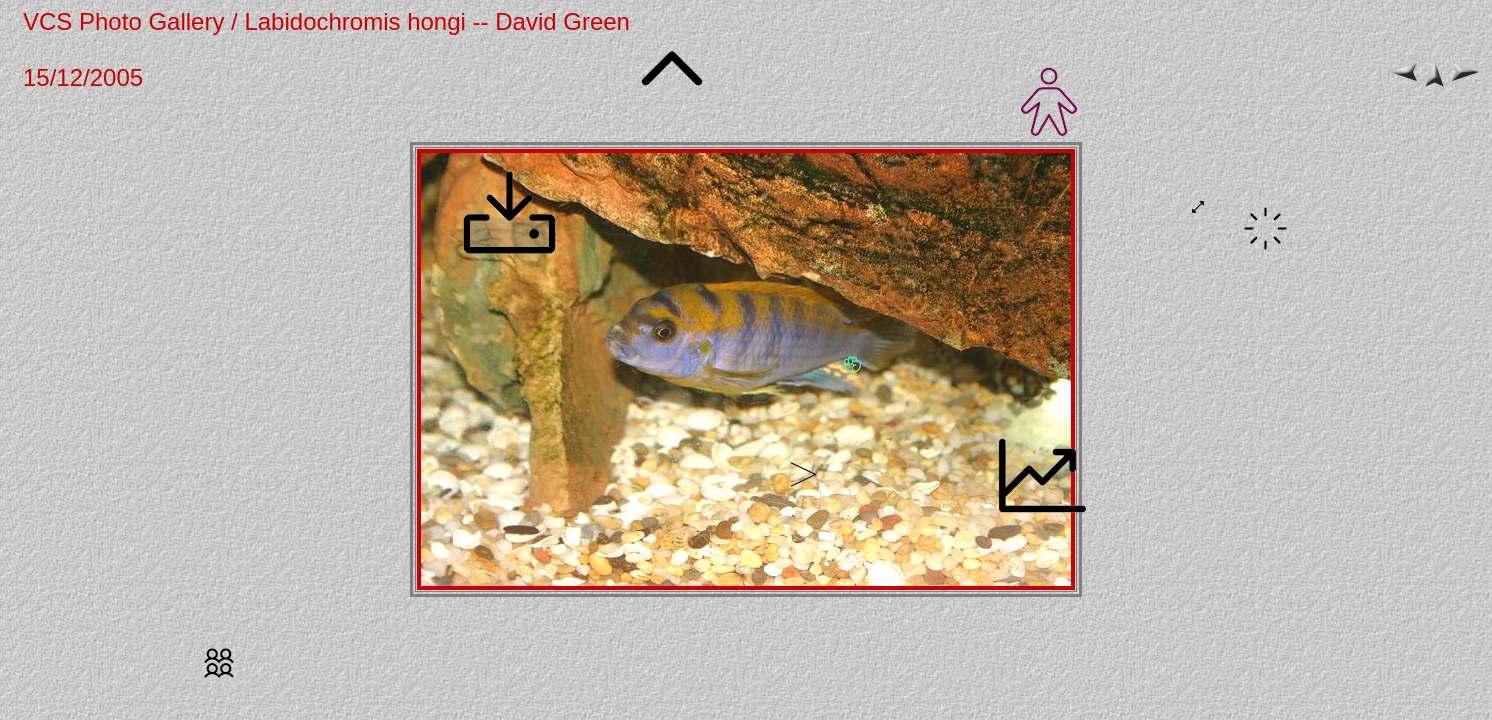 This screenshot has width=1492, height=720. I want to click on view all team members, so click(219, 663).